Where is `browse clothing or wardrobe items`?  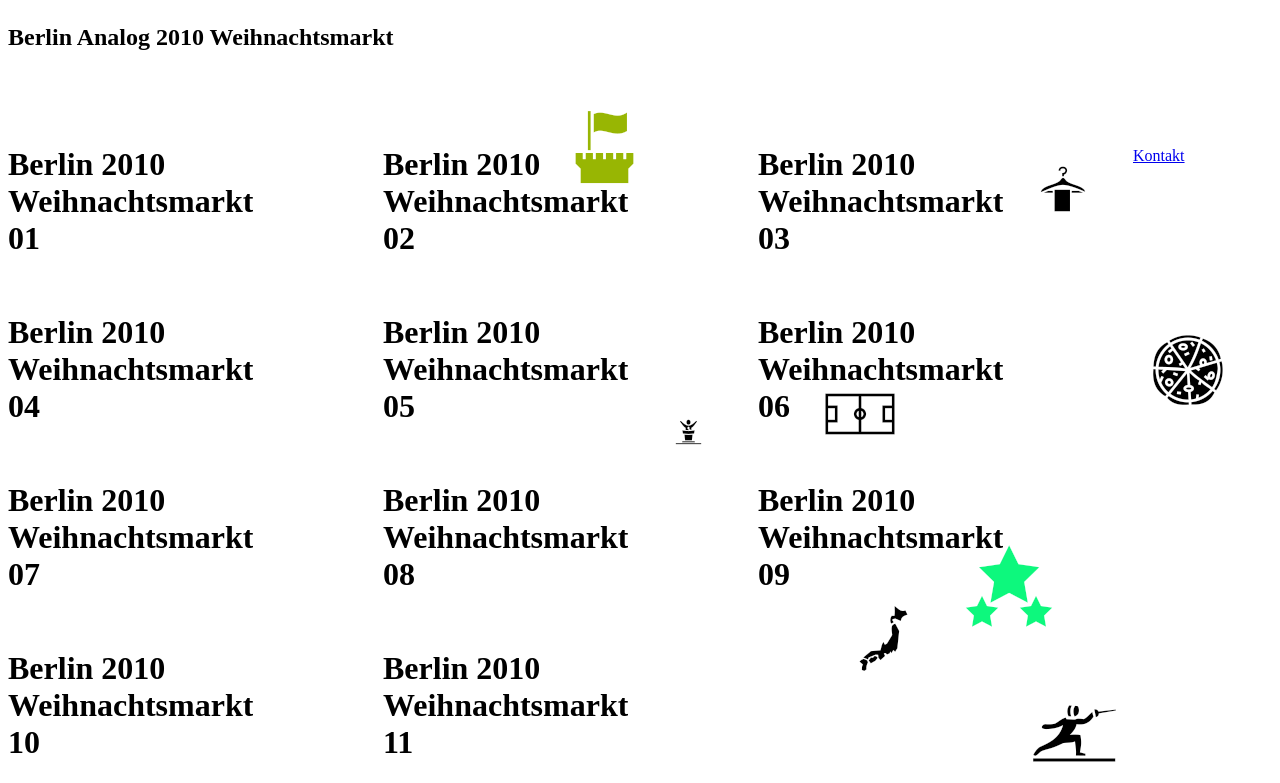 browse clothing or wardrobe items is located at coordinates (1063, 189).